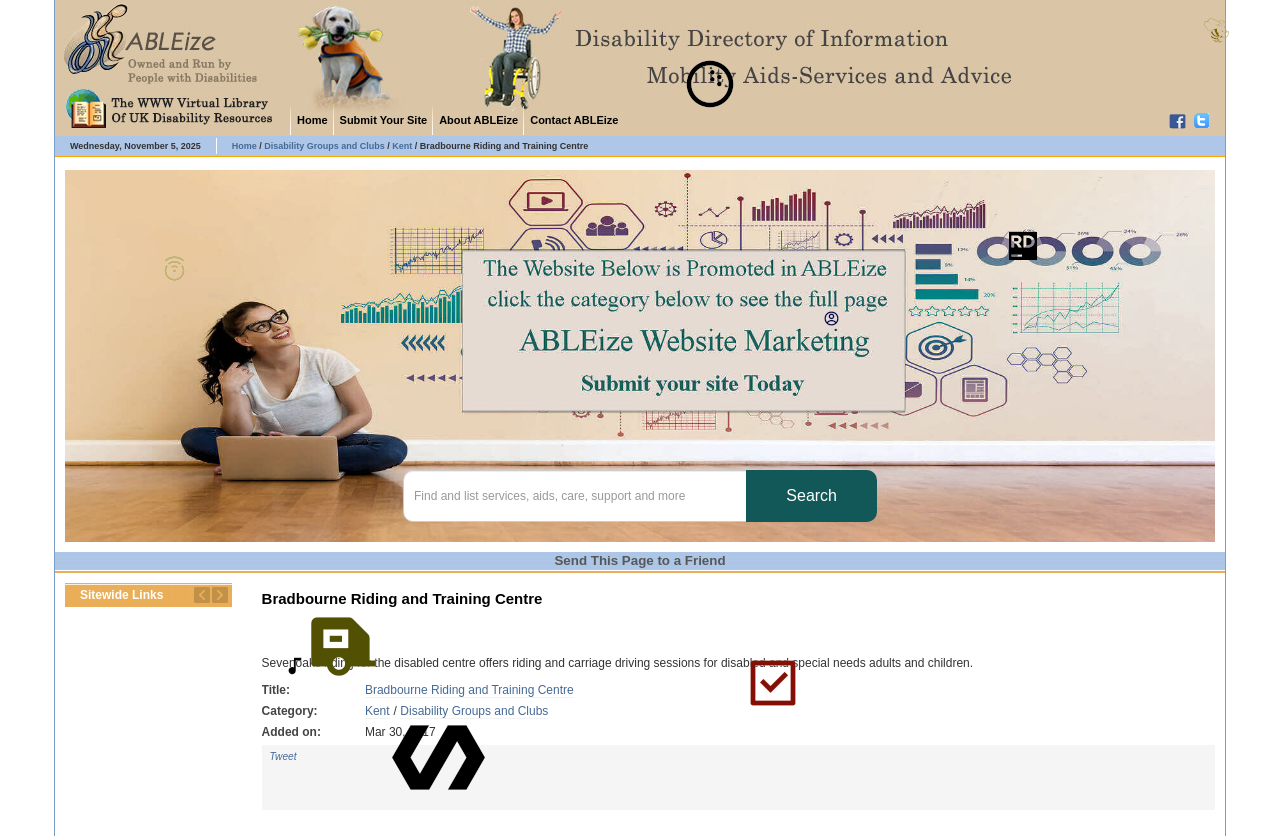 Image resolution: width=1280 pixels, height=836 pixels. Describe the element at coordinates (1216, 30) in the screenshot. I see `apache hive data warehouse software logo` at that location.